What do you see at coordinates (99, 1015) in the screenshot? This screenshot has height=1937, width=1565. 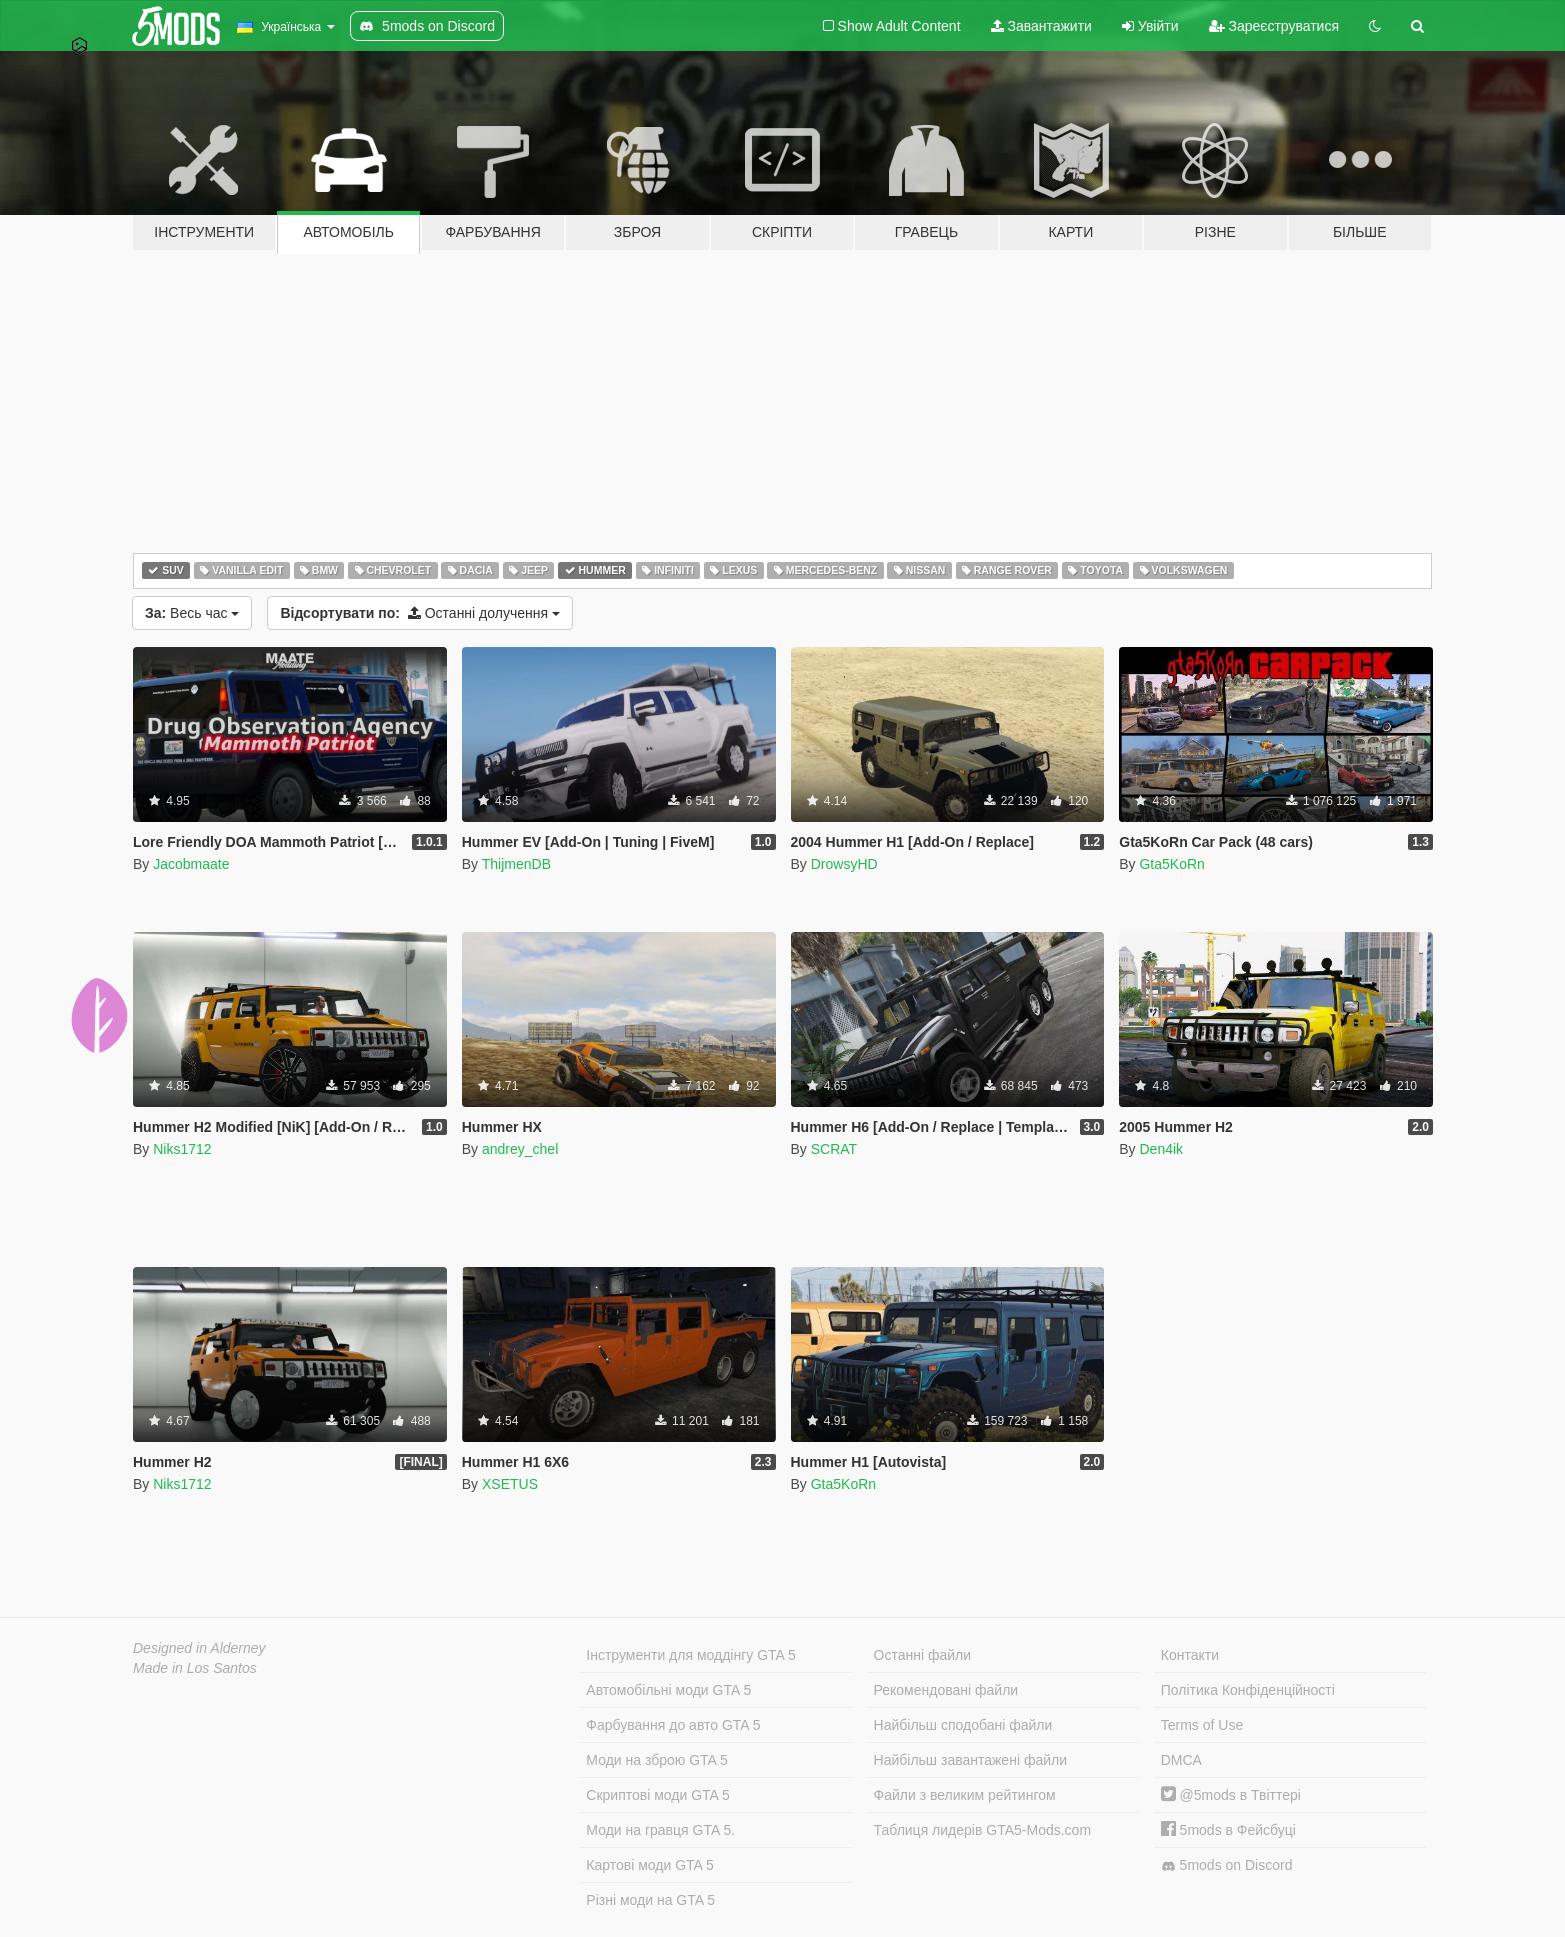 I see `october cms logo` at bounding box center [99, 1015].